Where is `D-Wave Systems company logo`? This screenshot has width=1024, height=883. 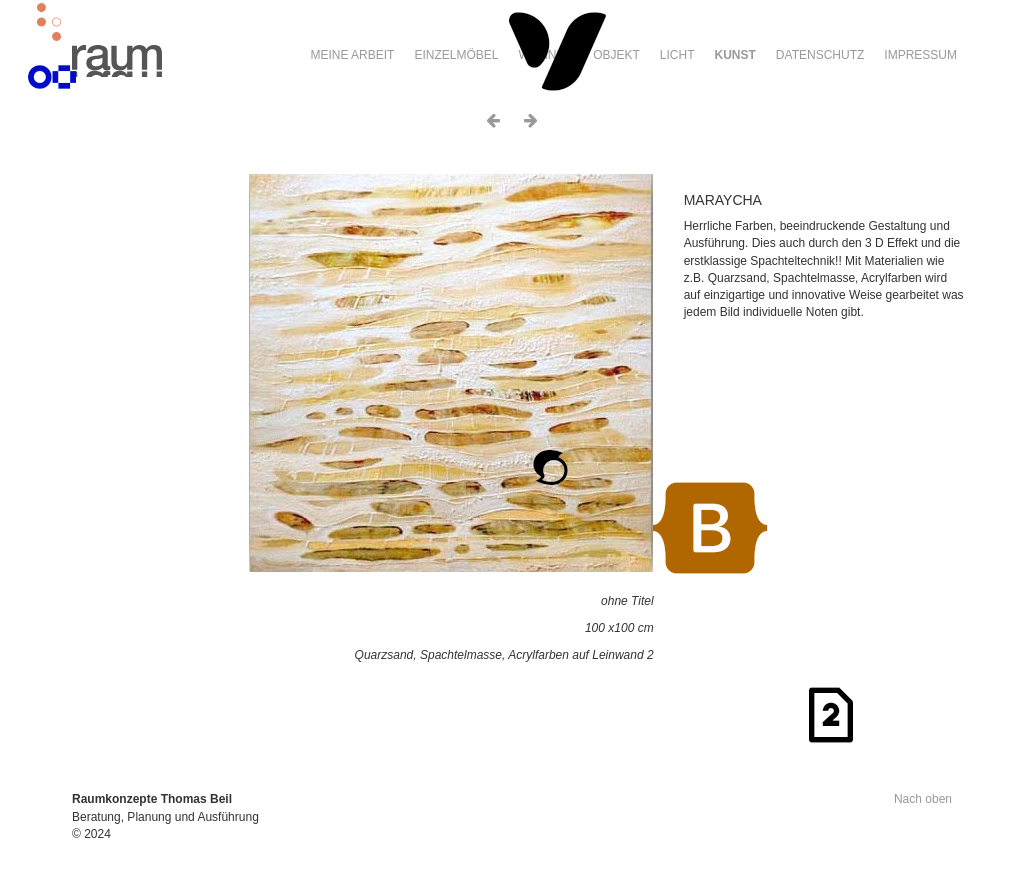 D-Wave Systems company logo is located at coordinates (49, 22).